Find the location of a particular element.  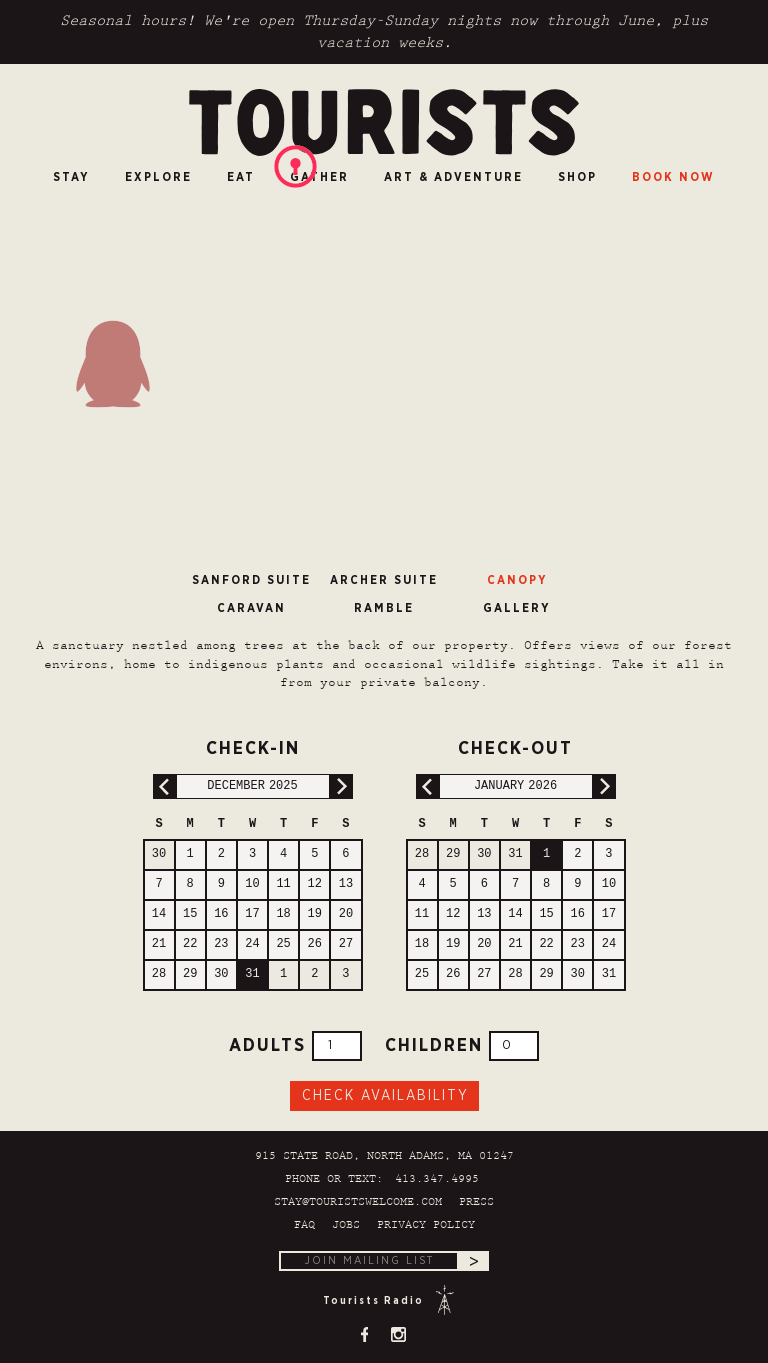

open QQ messenger app is located at coordinates (113, 364).